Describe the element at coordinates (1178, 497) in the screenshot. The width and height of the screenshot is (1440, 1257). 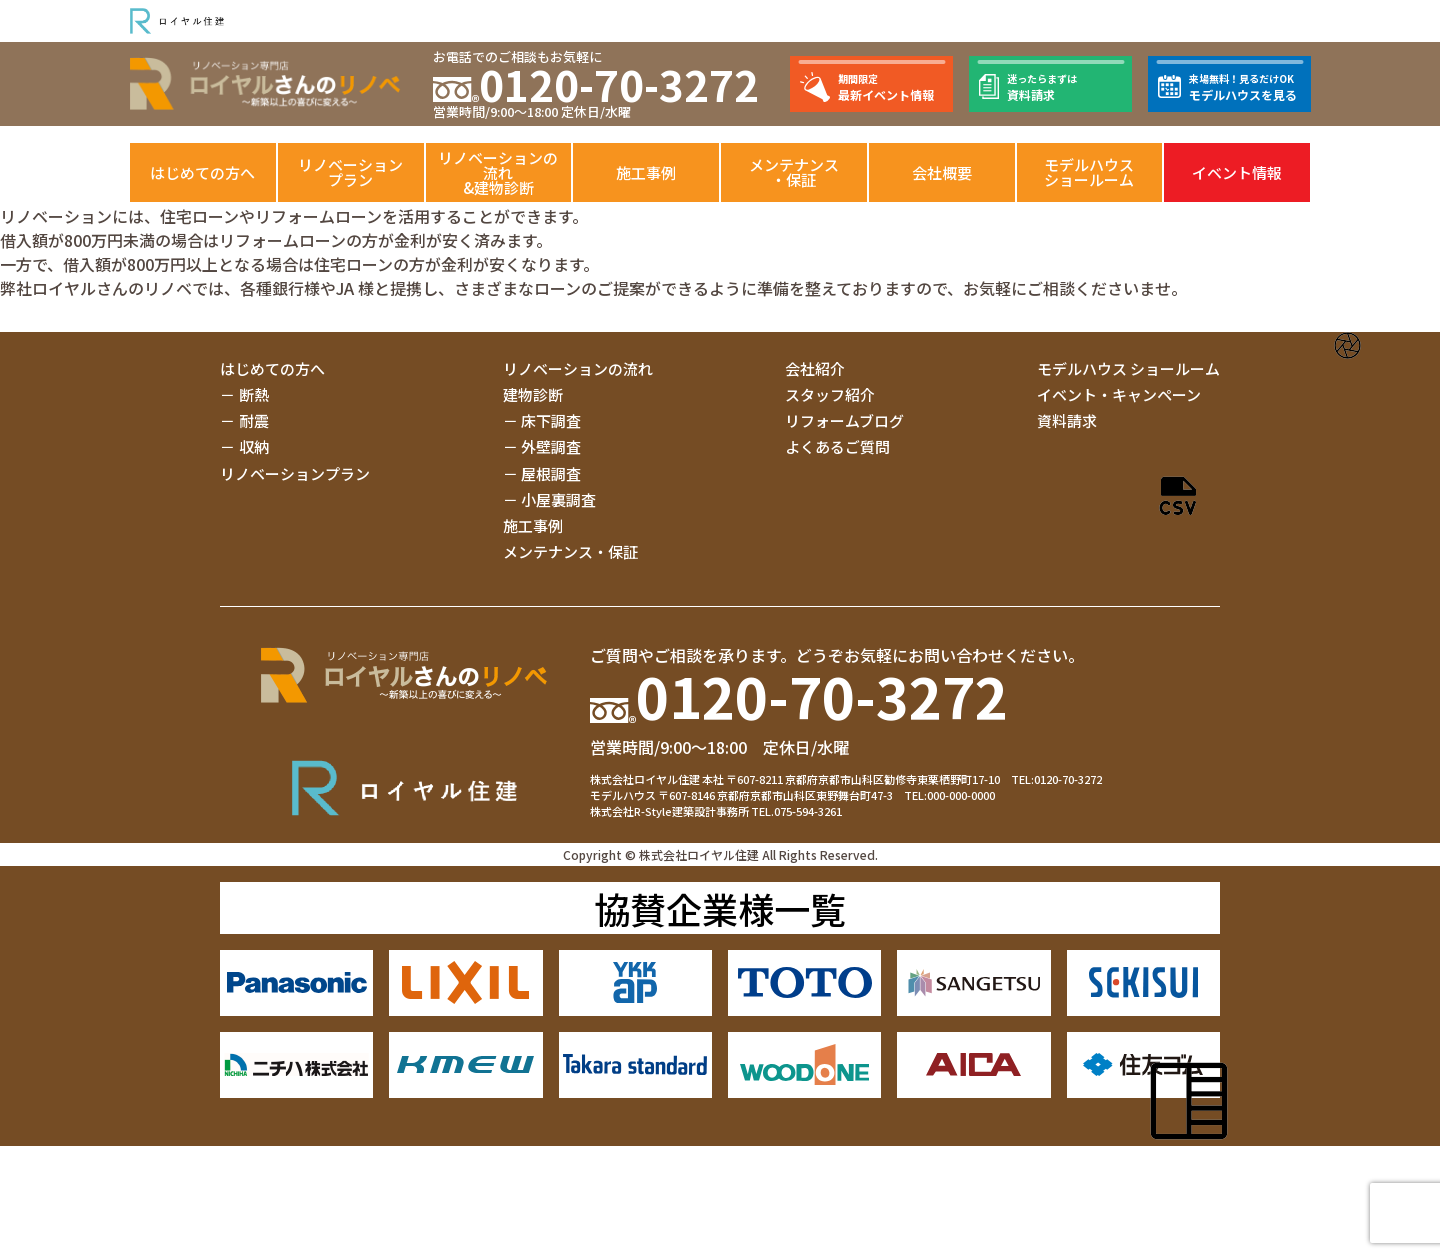
I see `open or view a CSV file` at that location.